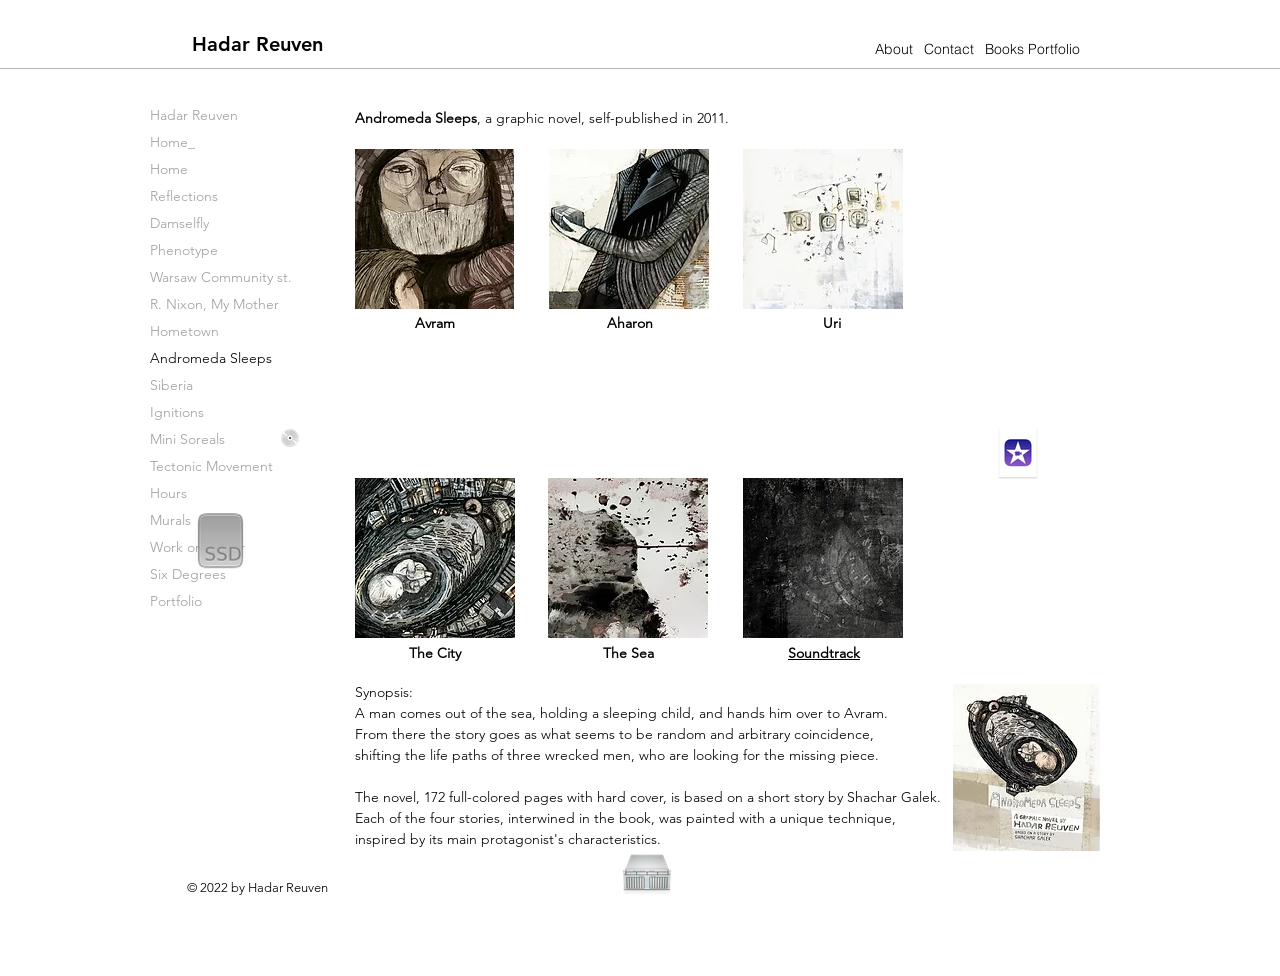  Describe the element at coordinates (290, 438) in the screenshot. I see `access CD-ROM drive or optical disc contents` at that location.